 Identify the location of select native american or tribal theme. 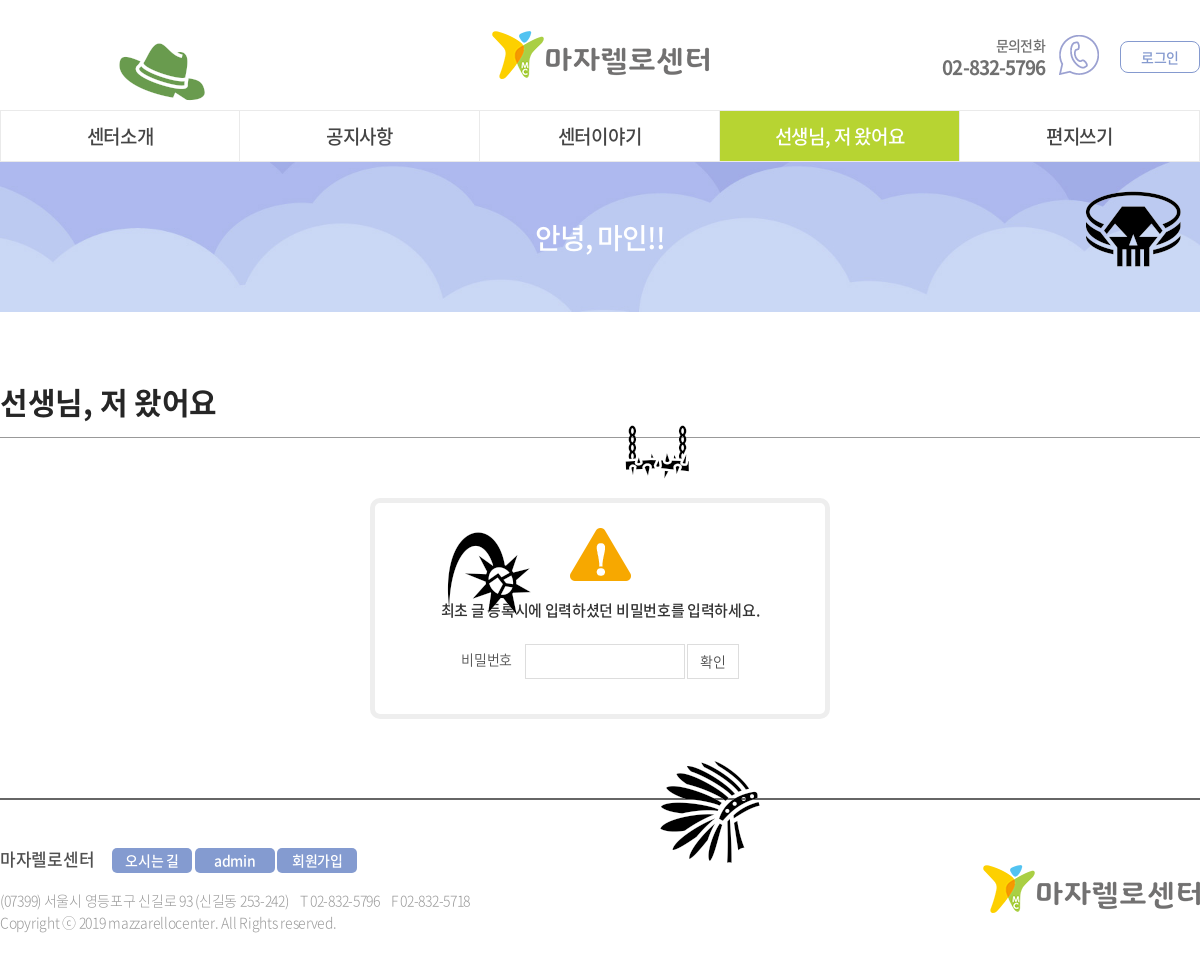
(710, 812).